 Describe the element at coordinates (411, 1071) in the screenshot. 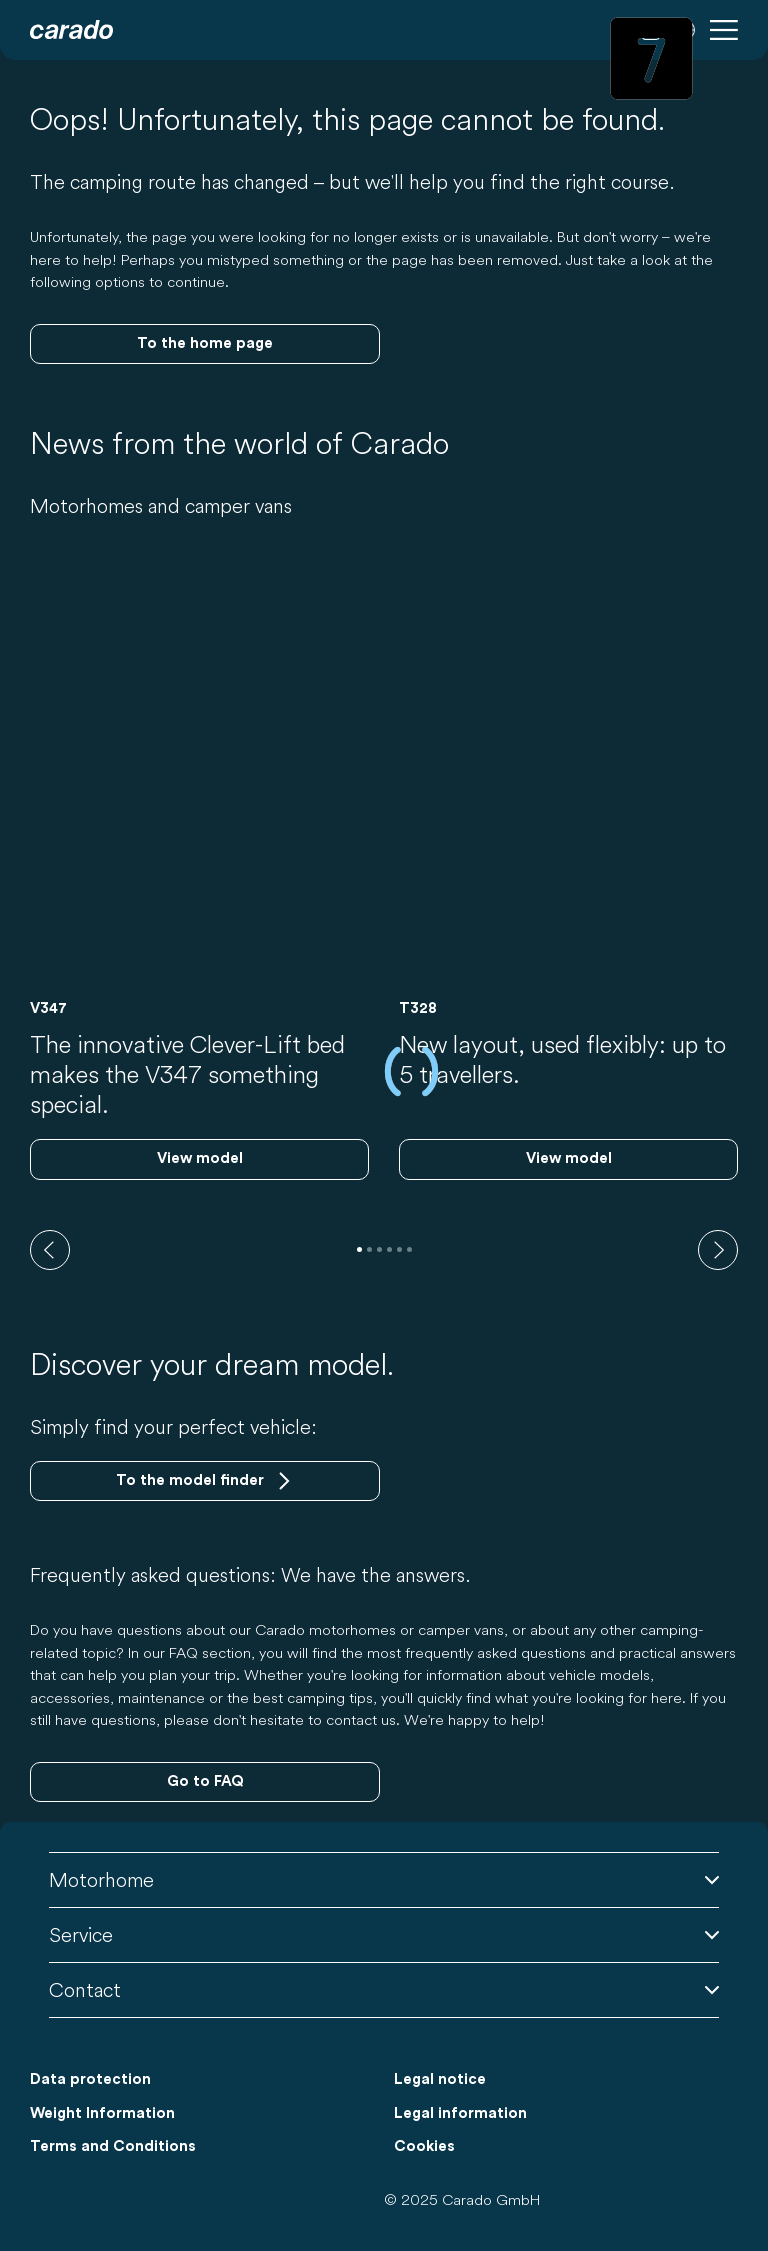

I see `insert parentheses in text or code` at that location.